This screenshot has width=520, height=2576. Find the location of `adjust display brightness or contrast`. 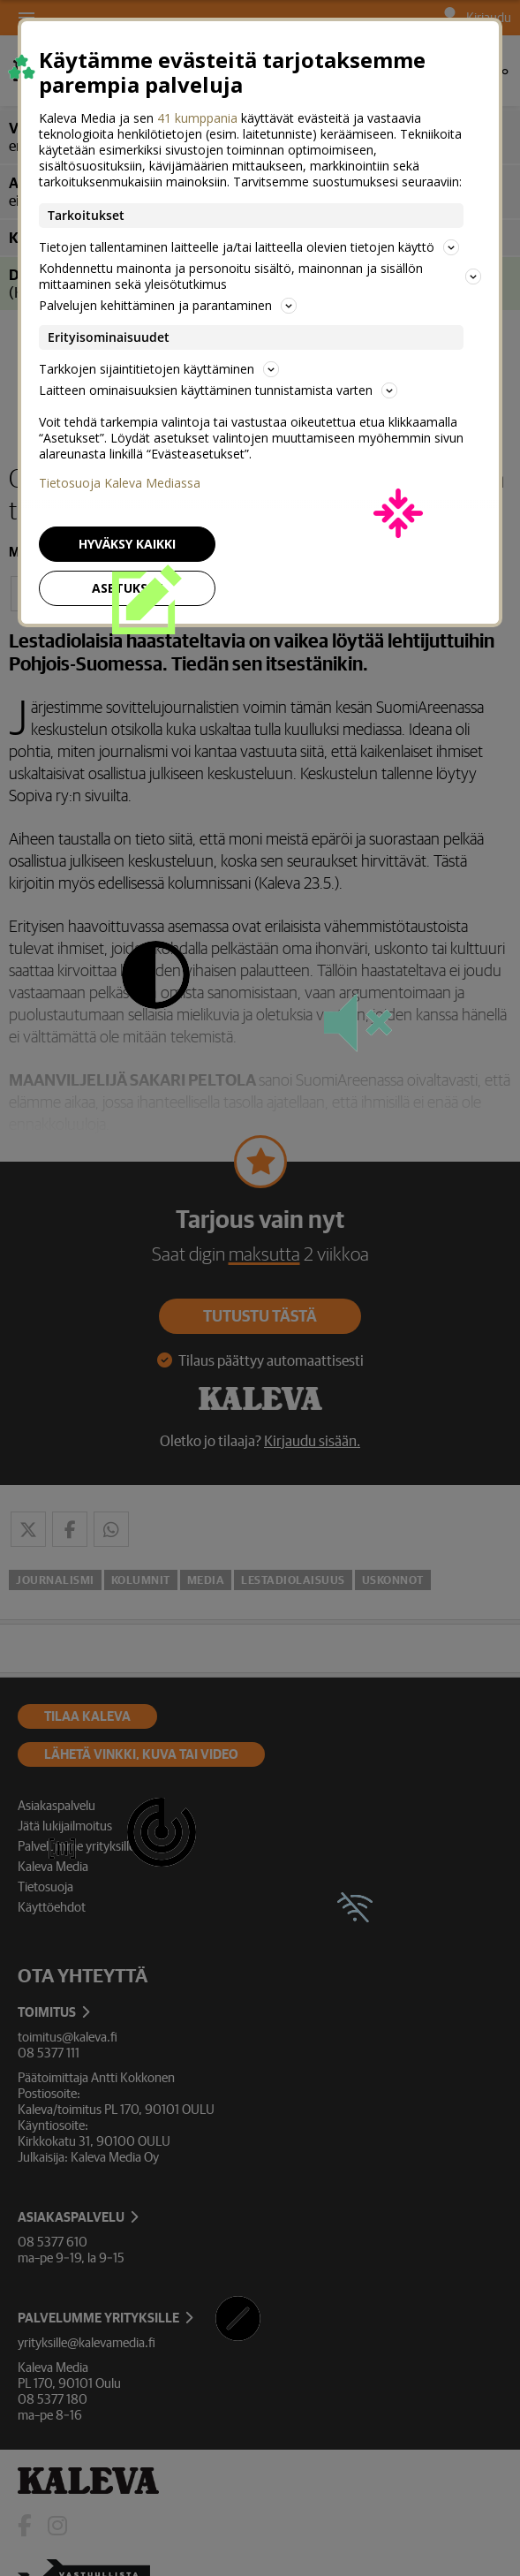

adjust display brightness or contrast is located at coordinates (155, 974).